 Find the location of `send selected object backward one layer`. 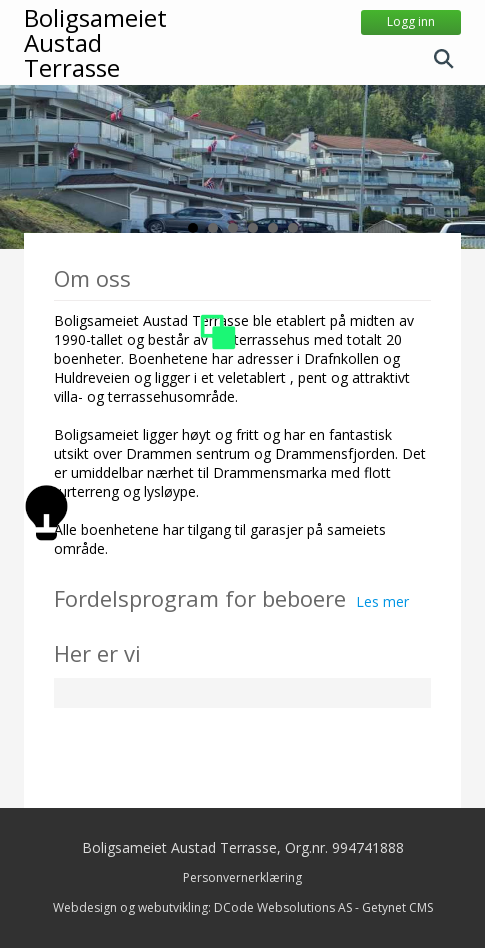

send selected object backward one layer is located at coordinates (218, 332).